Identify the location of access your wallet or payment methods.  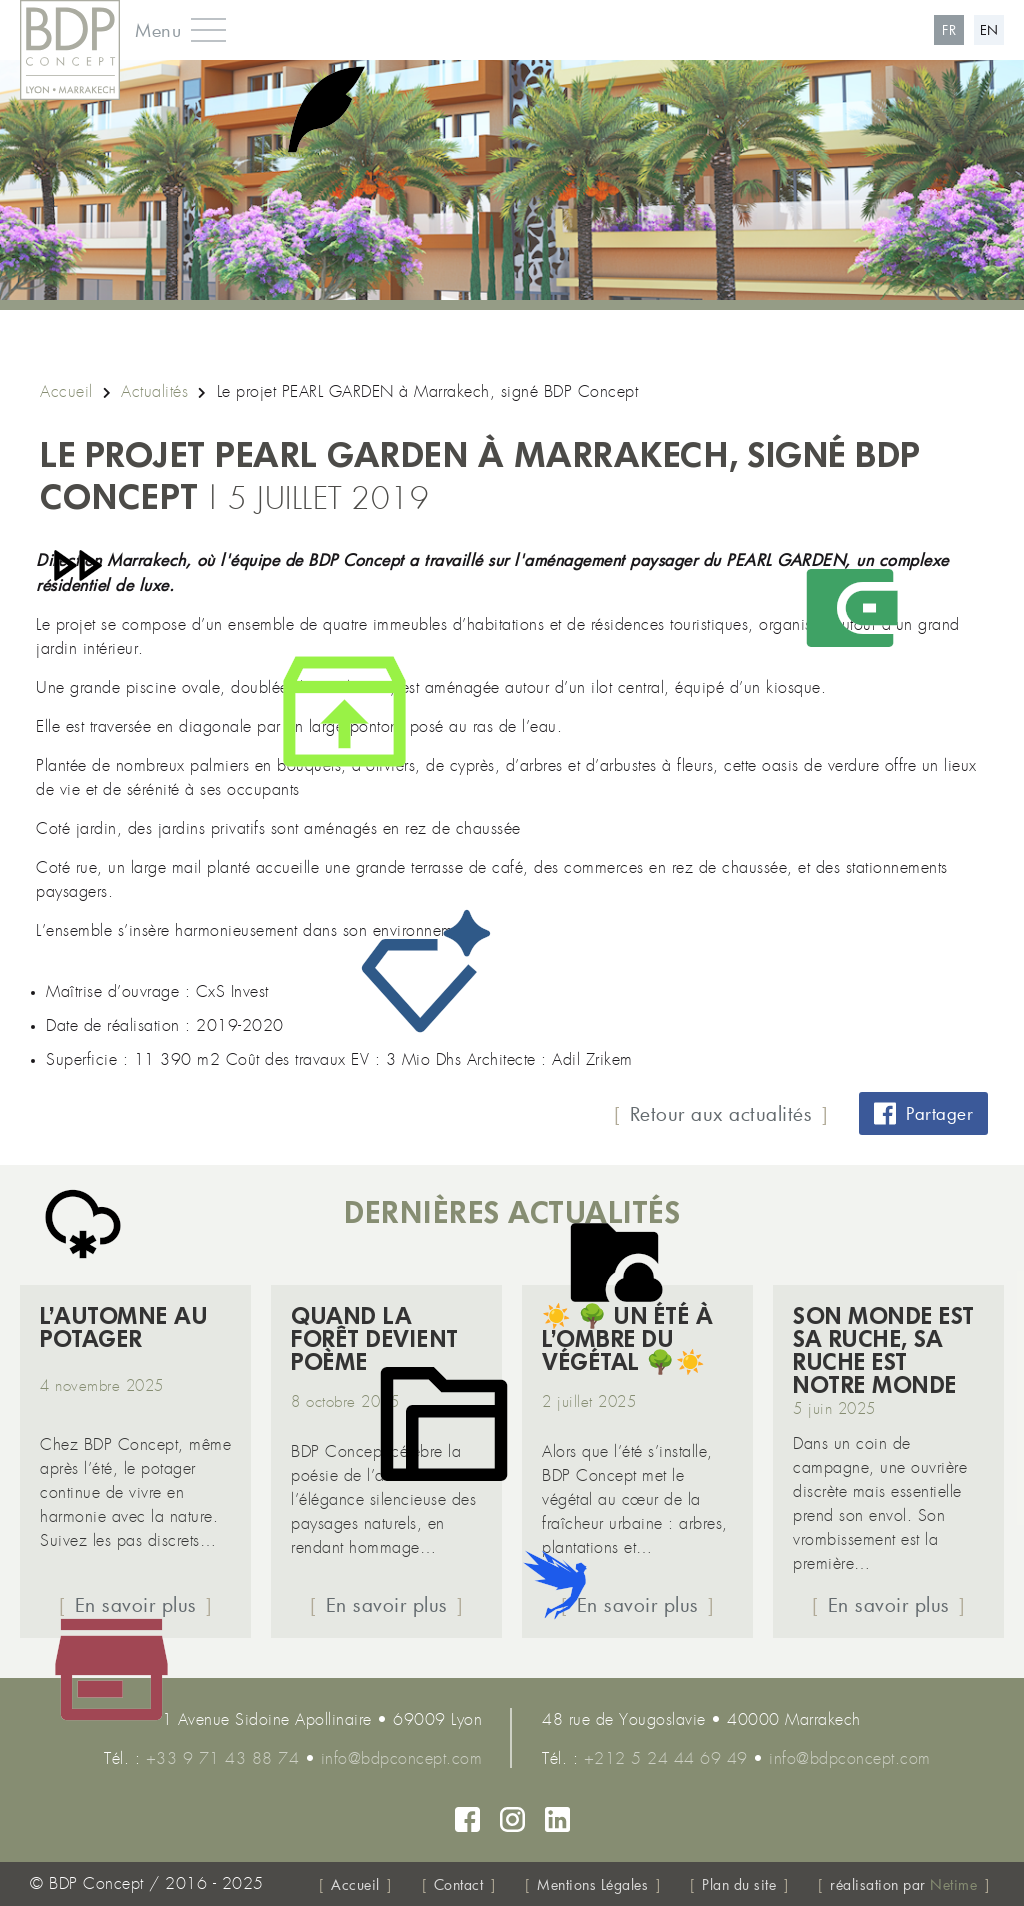
(850, 608).